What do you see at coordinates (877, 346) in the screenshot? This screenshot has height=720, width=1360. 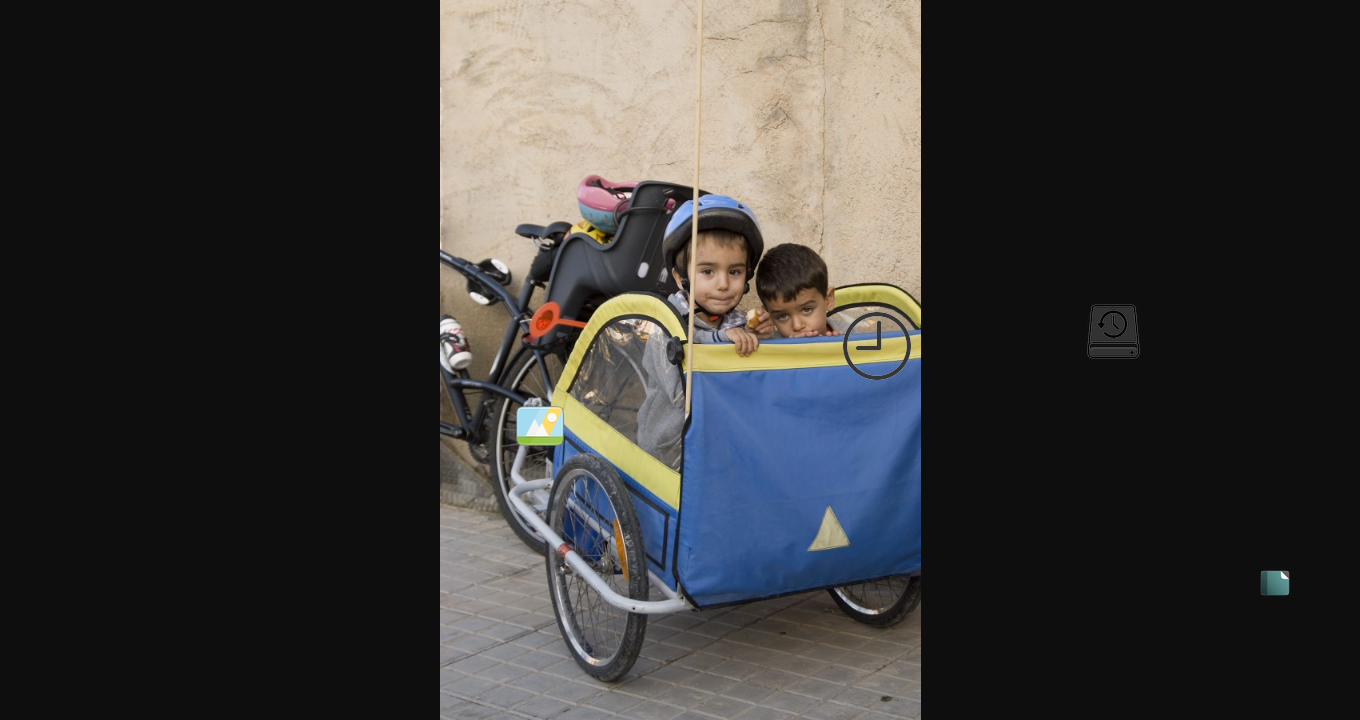 I see `access date and time settings` at bounding box center [877, 346].